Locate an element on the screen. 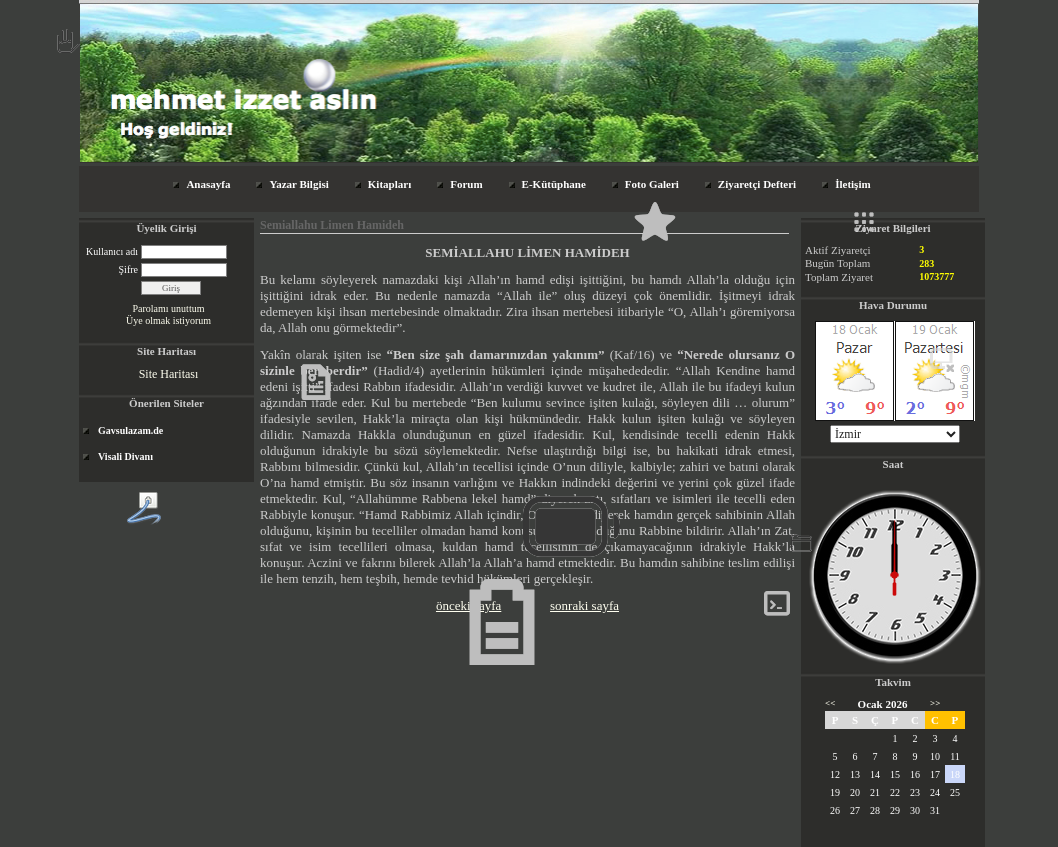 The image size is (1058, 847). indicates current battery level is located at coordinates (571, 526).